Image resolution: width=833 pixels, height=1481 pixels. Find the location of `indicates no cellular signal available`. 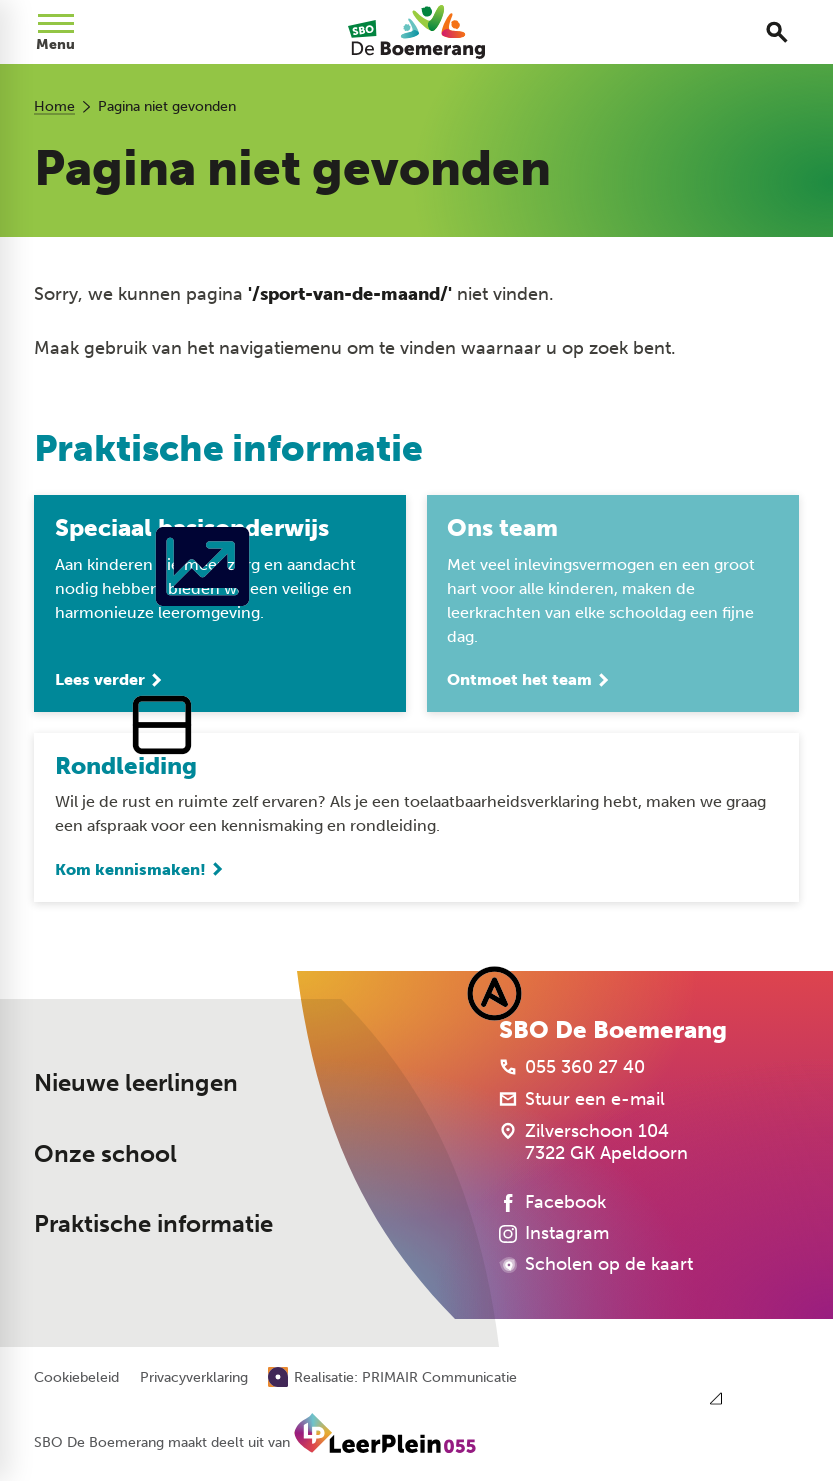

indicates no cellular signal available is located at coordinates (717, 1399).